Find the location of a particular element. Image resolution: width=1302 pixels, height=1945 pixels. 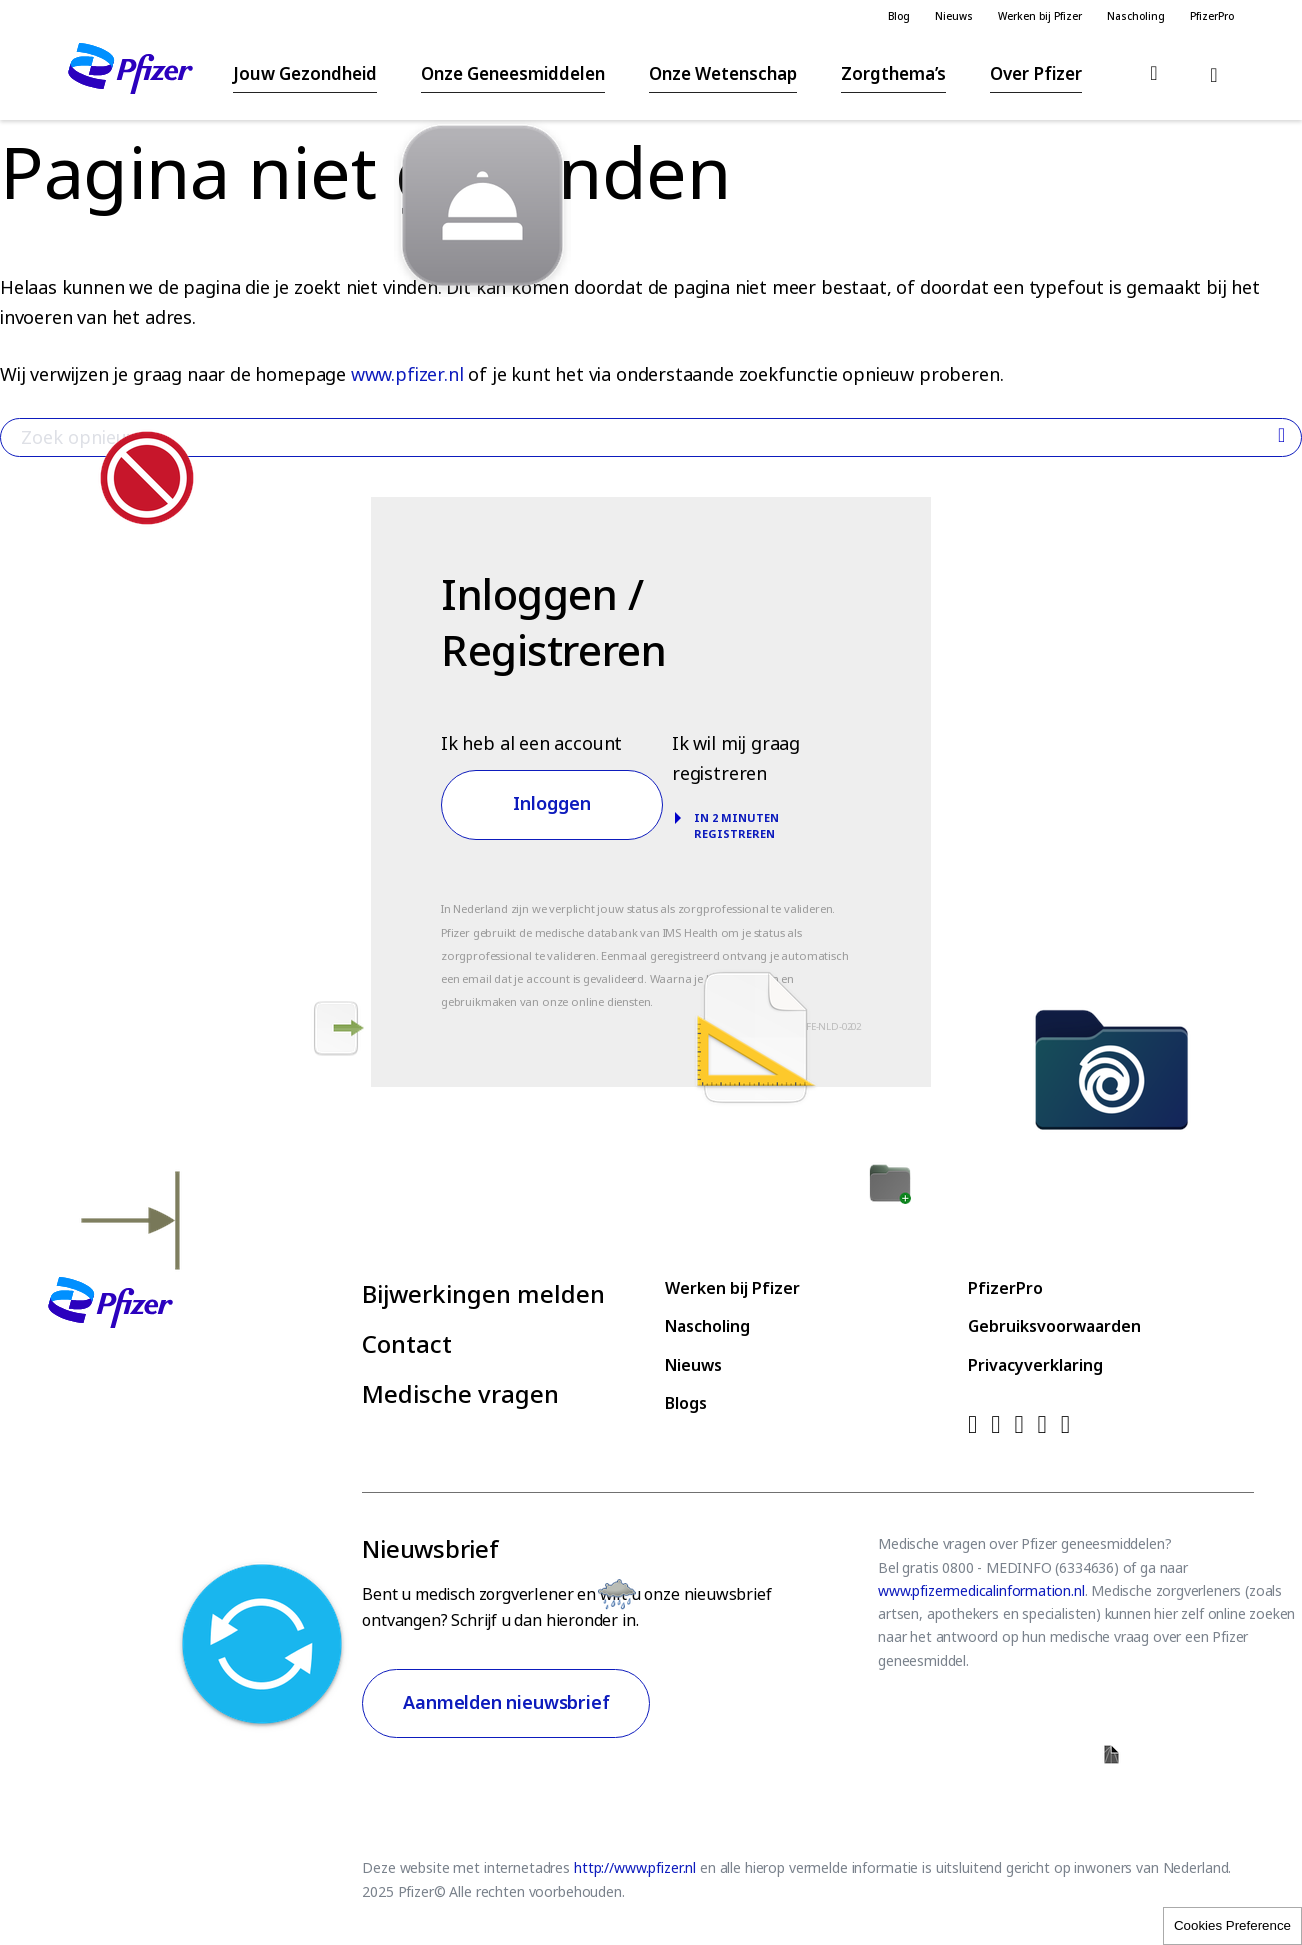

delete selected email message is located at coordinates (147, 478).